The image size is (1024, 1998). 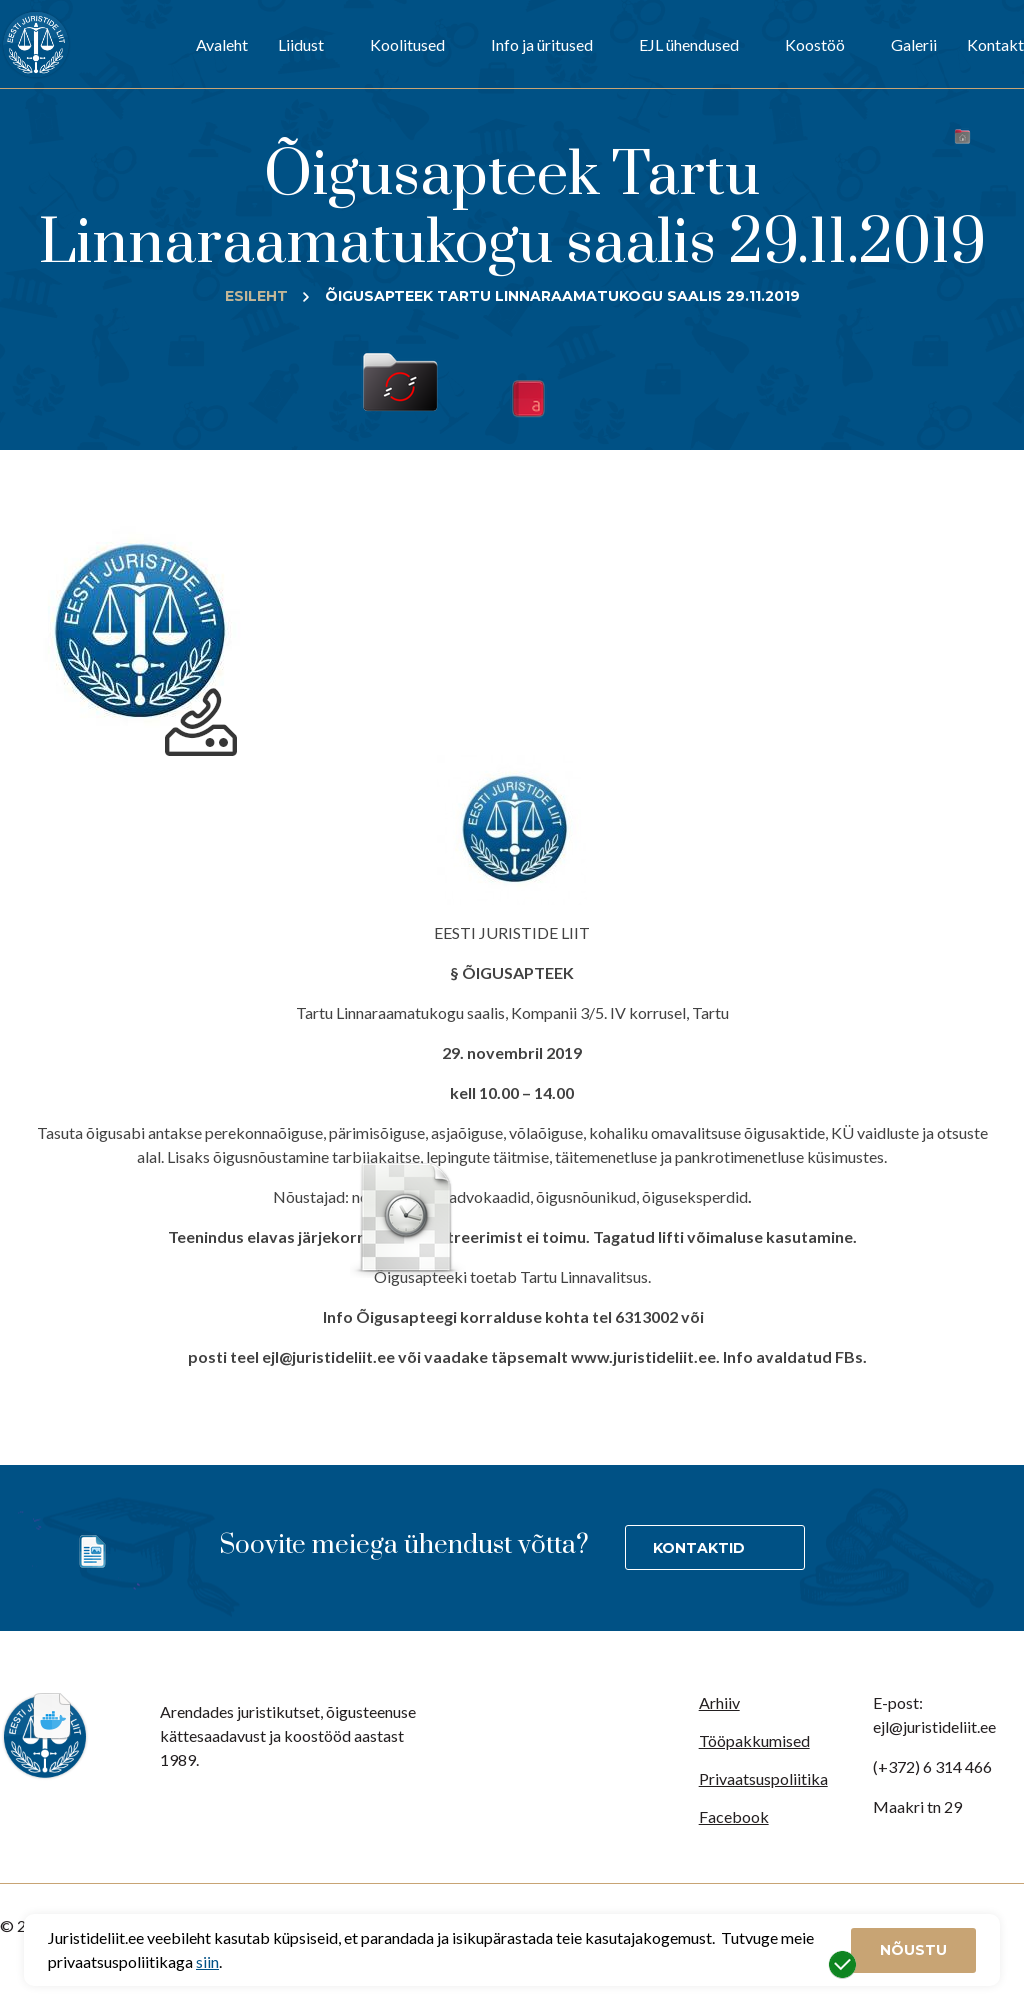 What do you see at coordinates (528, 398) in the screenshot?
I see `open the dictionary app` at bounding box center [528, 398].